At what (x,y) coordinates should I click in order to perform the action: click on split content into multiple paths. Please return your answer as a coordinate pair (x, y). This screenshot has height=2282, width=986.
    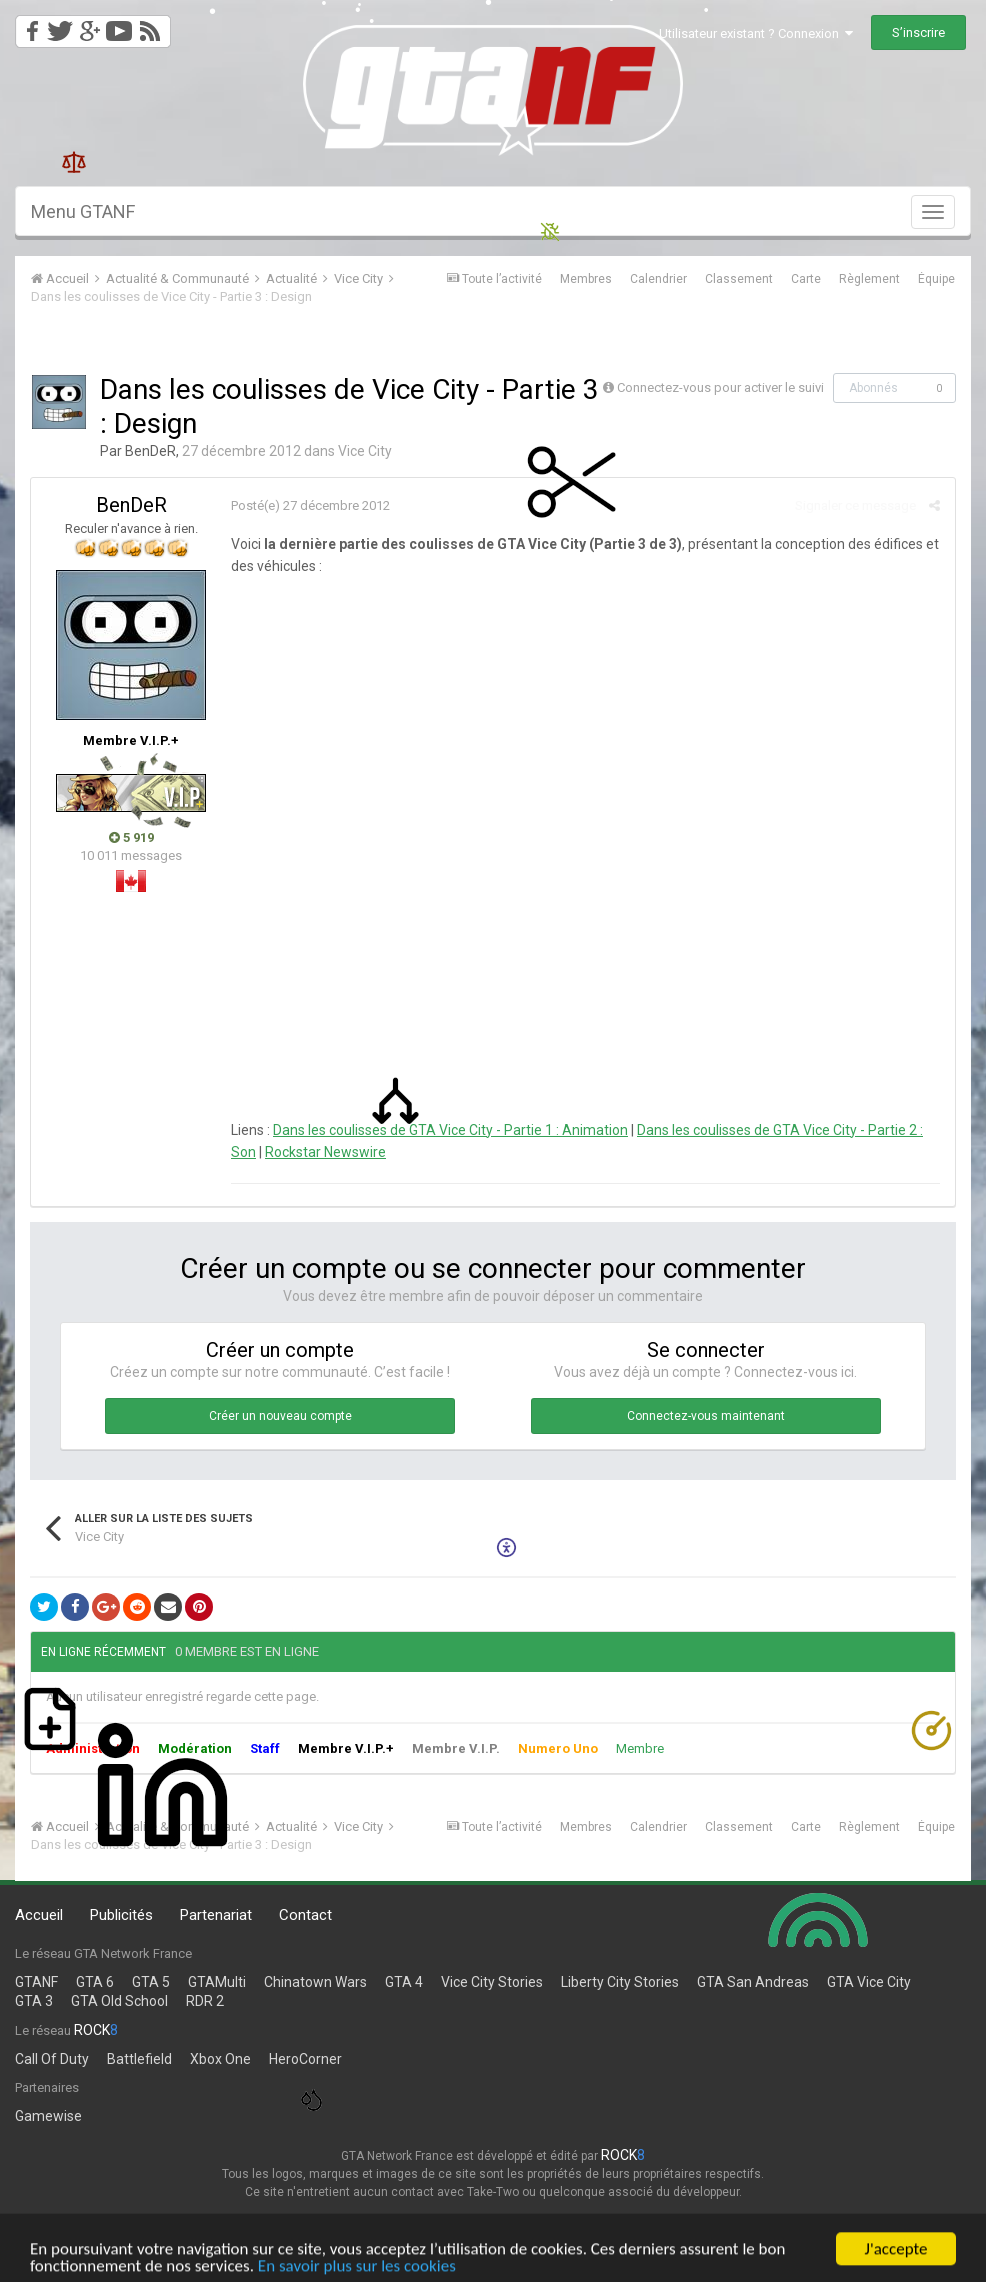
    Looking at the image, I should click on (395, 1102).